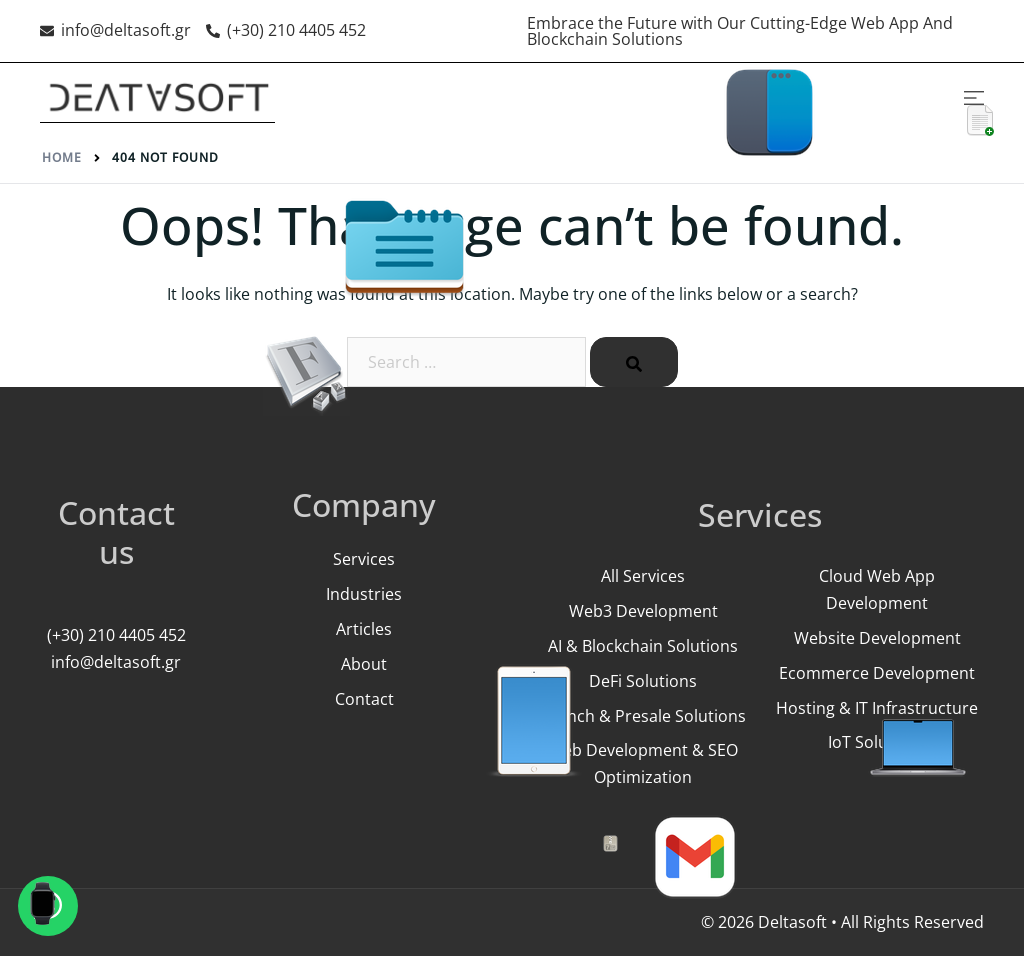  What do you see at coordinates (695, 857) in the screenshot?
I see `open Gmail email app` at bounding box center [695, 857].